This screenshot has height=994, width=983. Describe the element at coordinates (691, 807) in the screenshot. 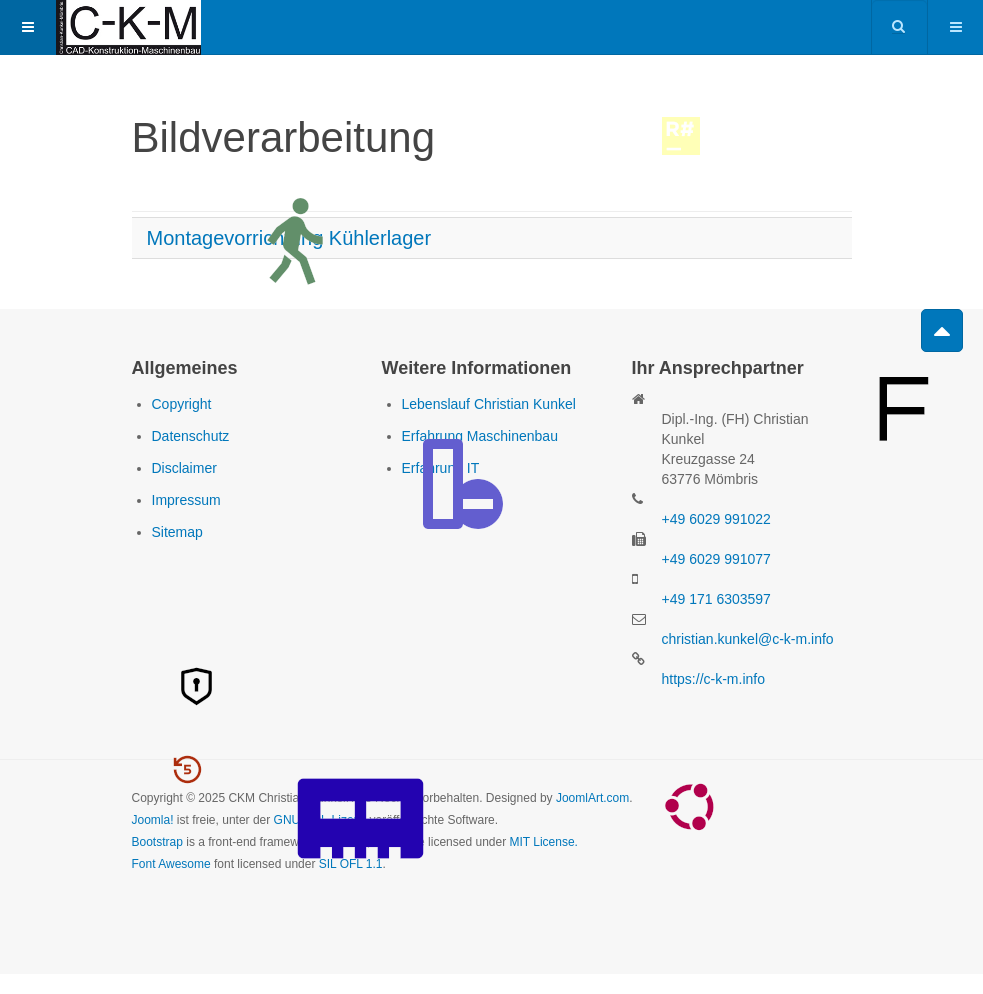

I see `ubuntu operating system logo` at that location.